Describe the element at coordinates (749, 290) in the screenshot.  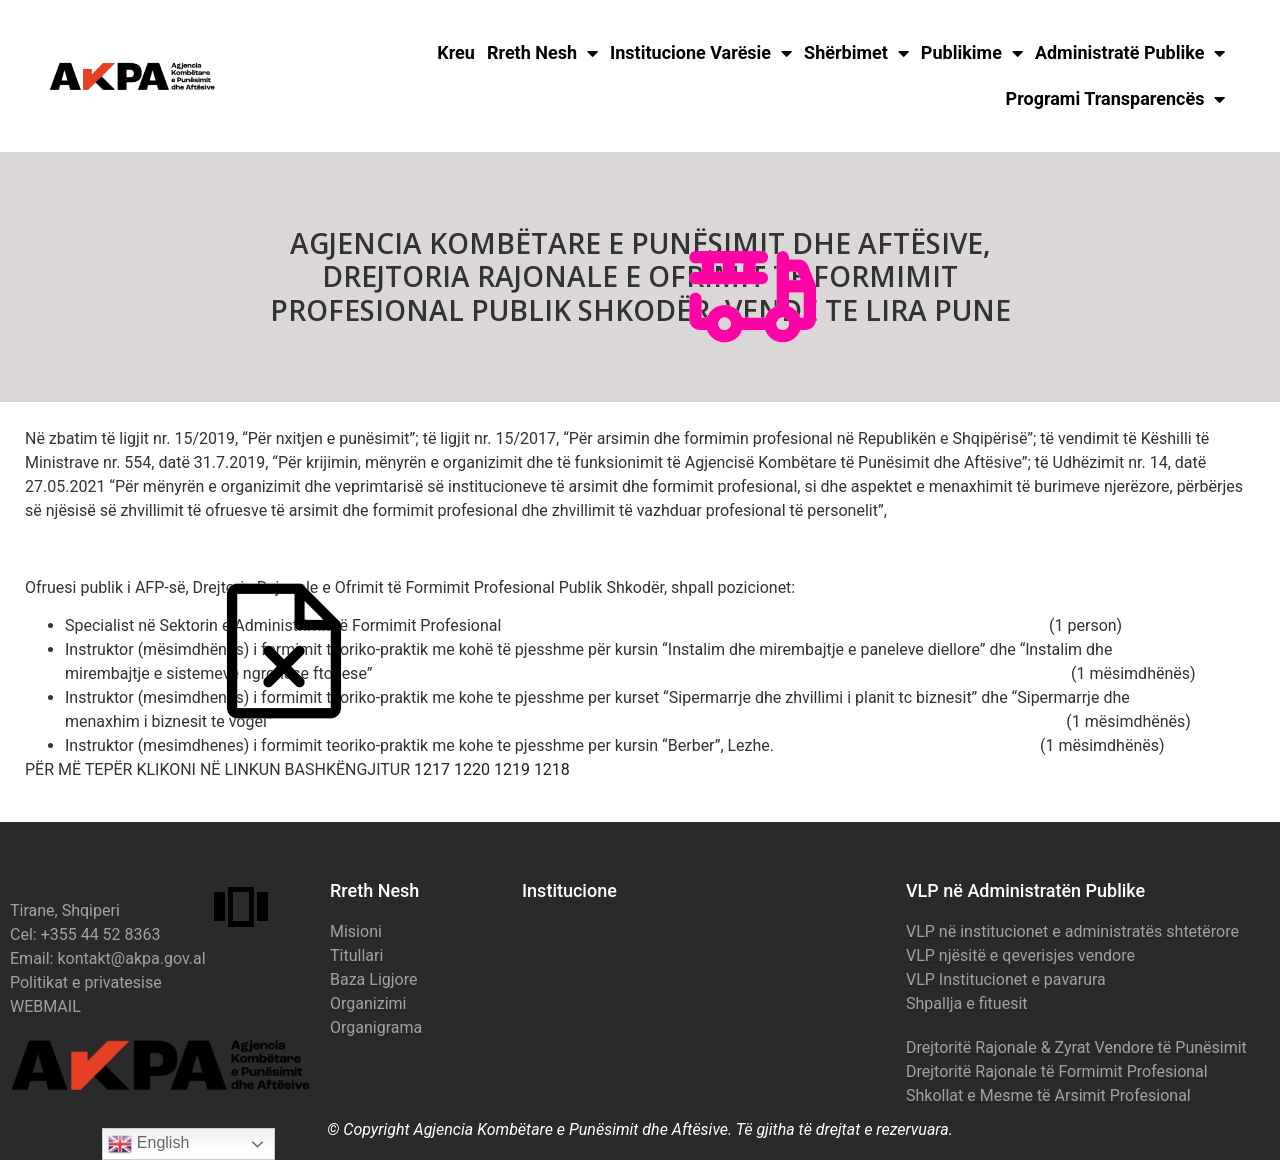
I see `emergency services or fire department contact` at that location.